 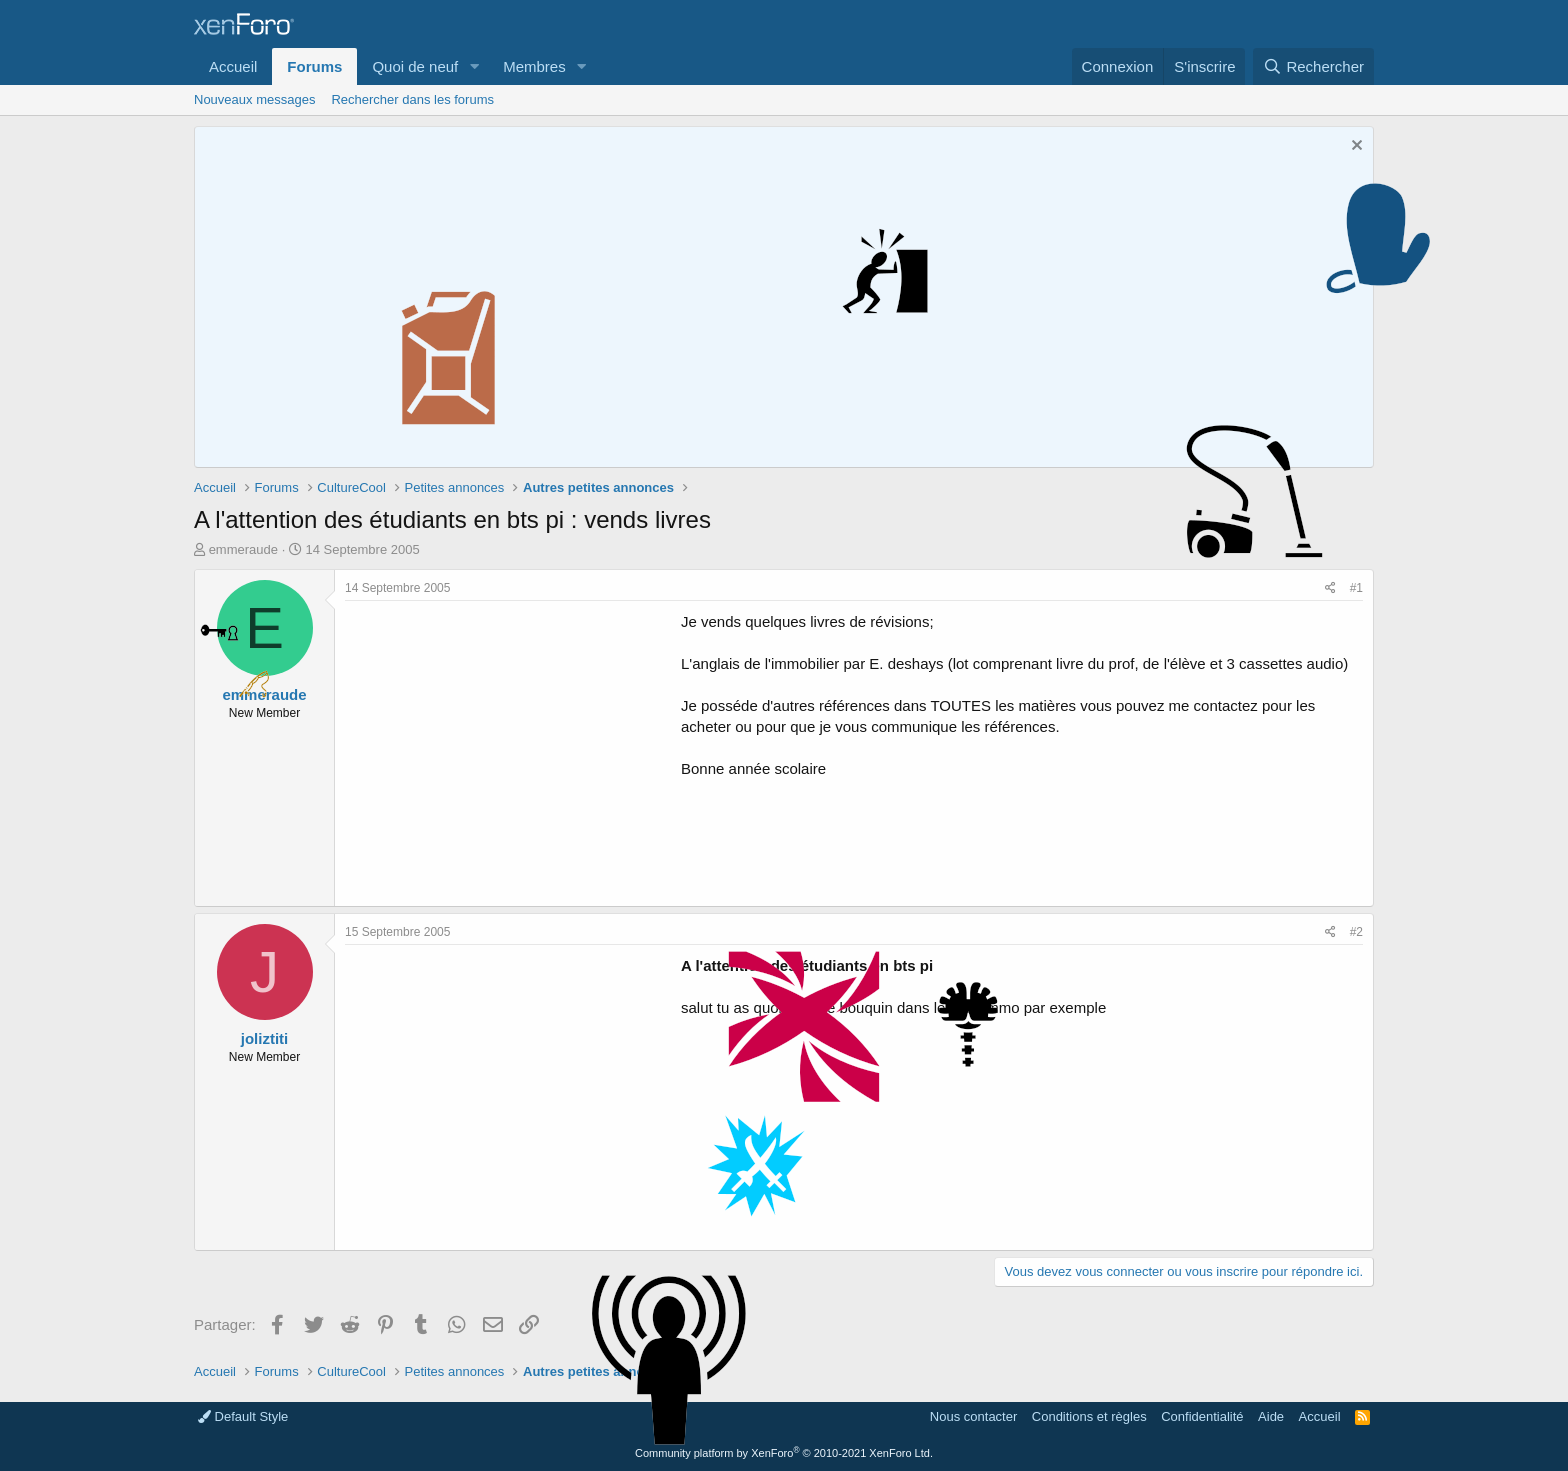 What do you see at coordinates (1254, 491) in the screenshot?
I see `access cleaning or vacuum robot controls` at bounding box center [1254, 491].